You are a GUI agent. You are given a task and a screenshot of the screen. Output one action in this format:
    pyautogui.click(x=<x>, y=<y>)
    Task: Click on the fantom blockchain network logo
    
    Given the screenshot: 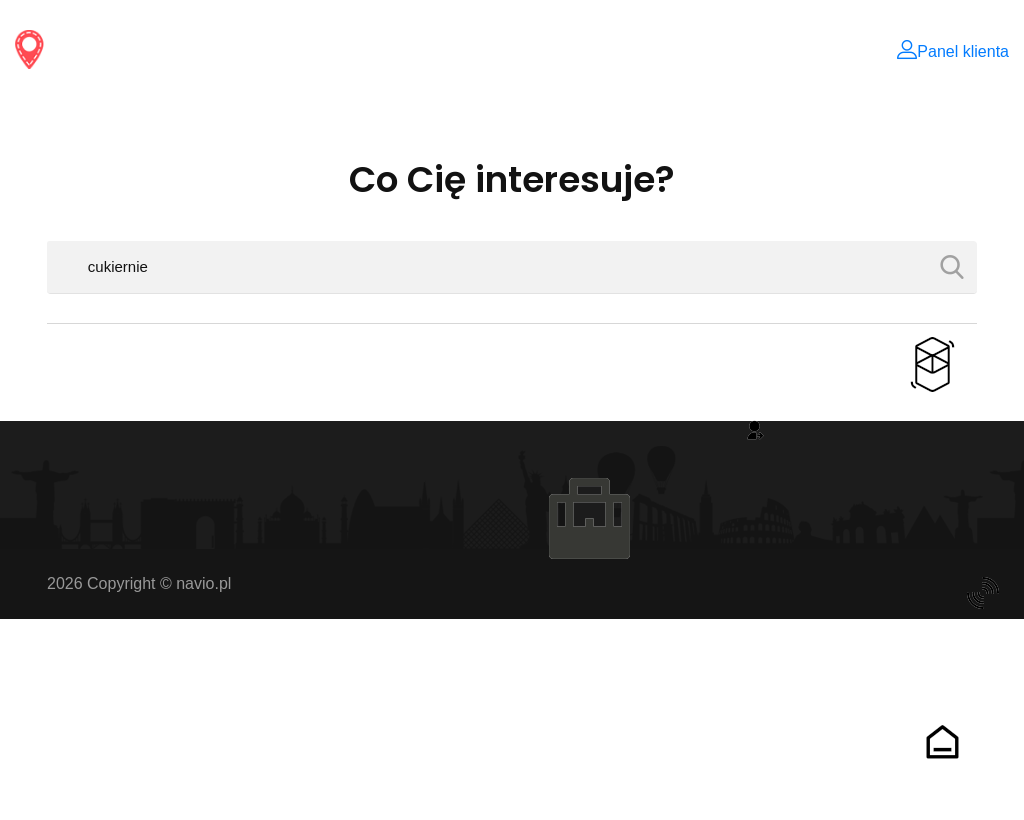 What is the action you would take?
    pyautogui.click(x=932, y=364)
    